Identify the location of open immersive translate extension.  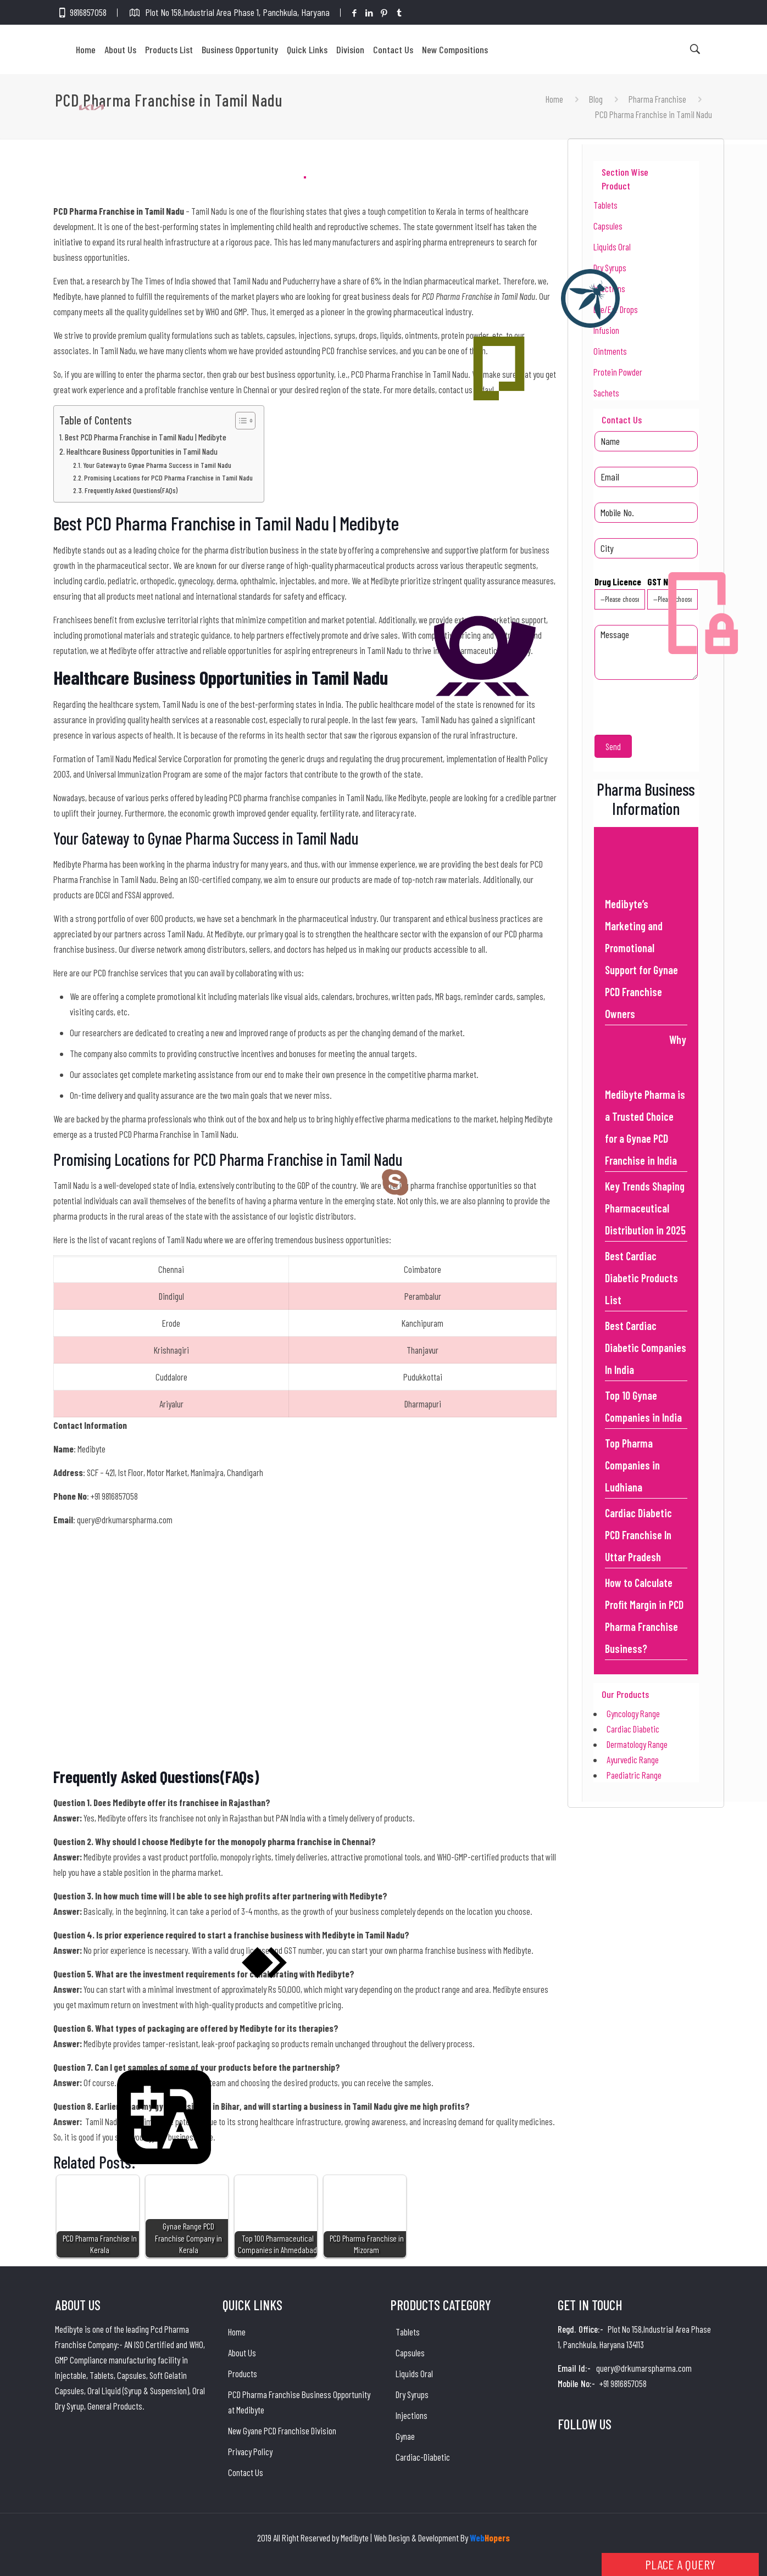
(164, 2117).